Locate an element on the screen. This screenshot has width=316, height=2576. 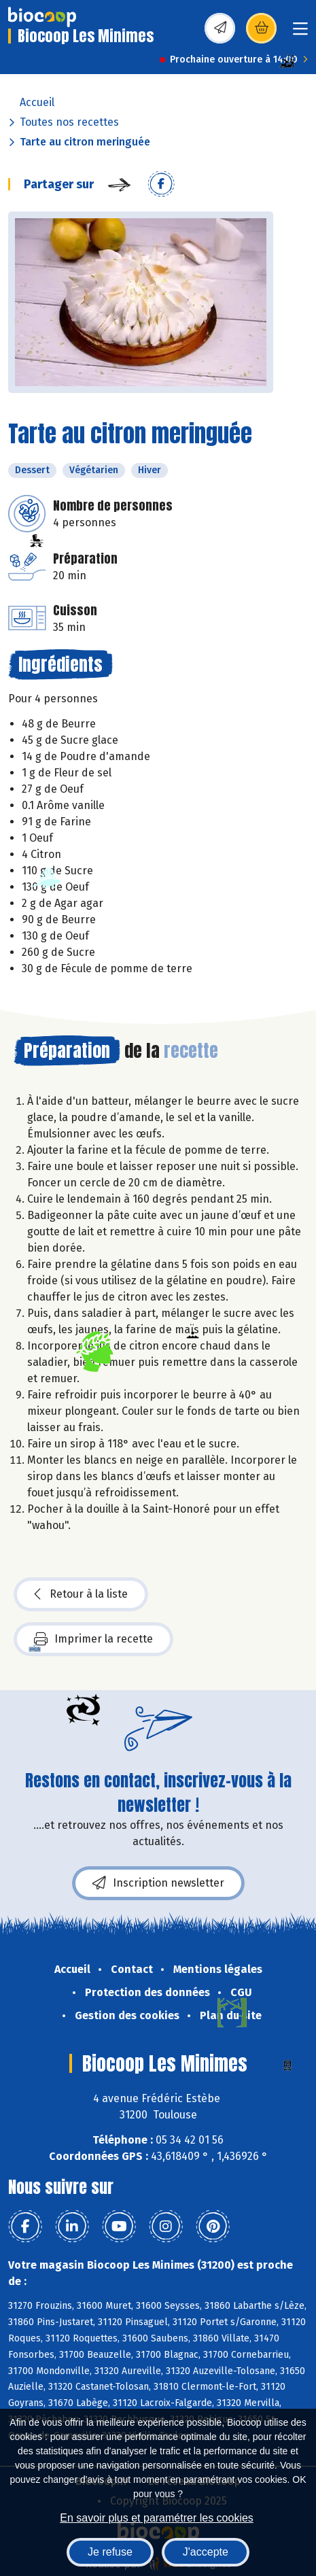
indicates a desert or Egyptian-themed level is located at coordinates (192, 1335).